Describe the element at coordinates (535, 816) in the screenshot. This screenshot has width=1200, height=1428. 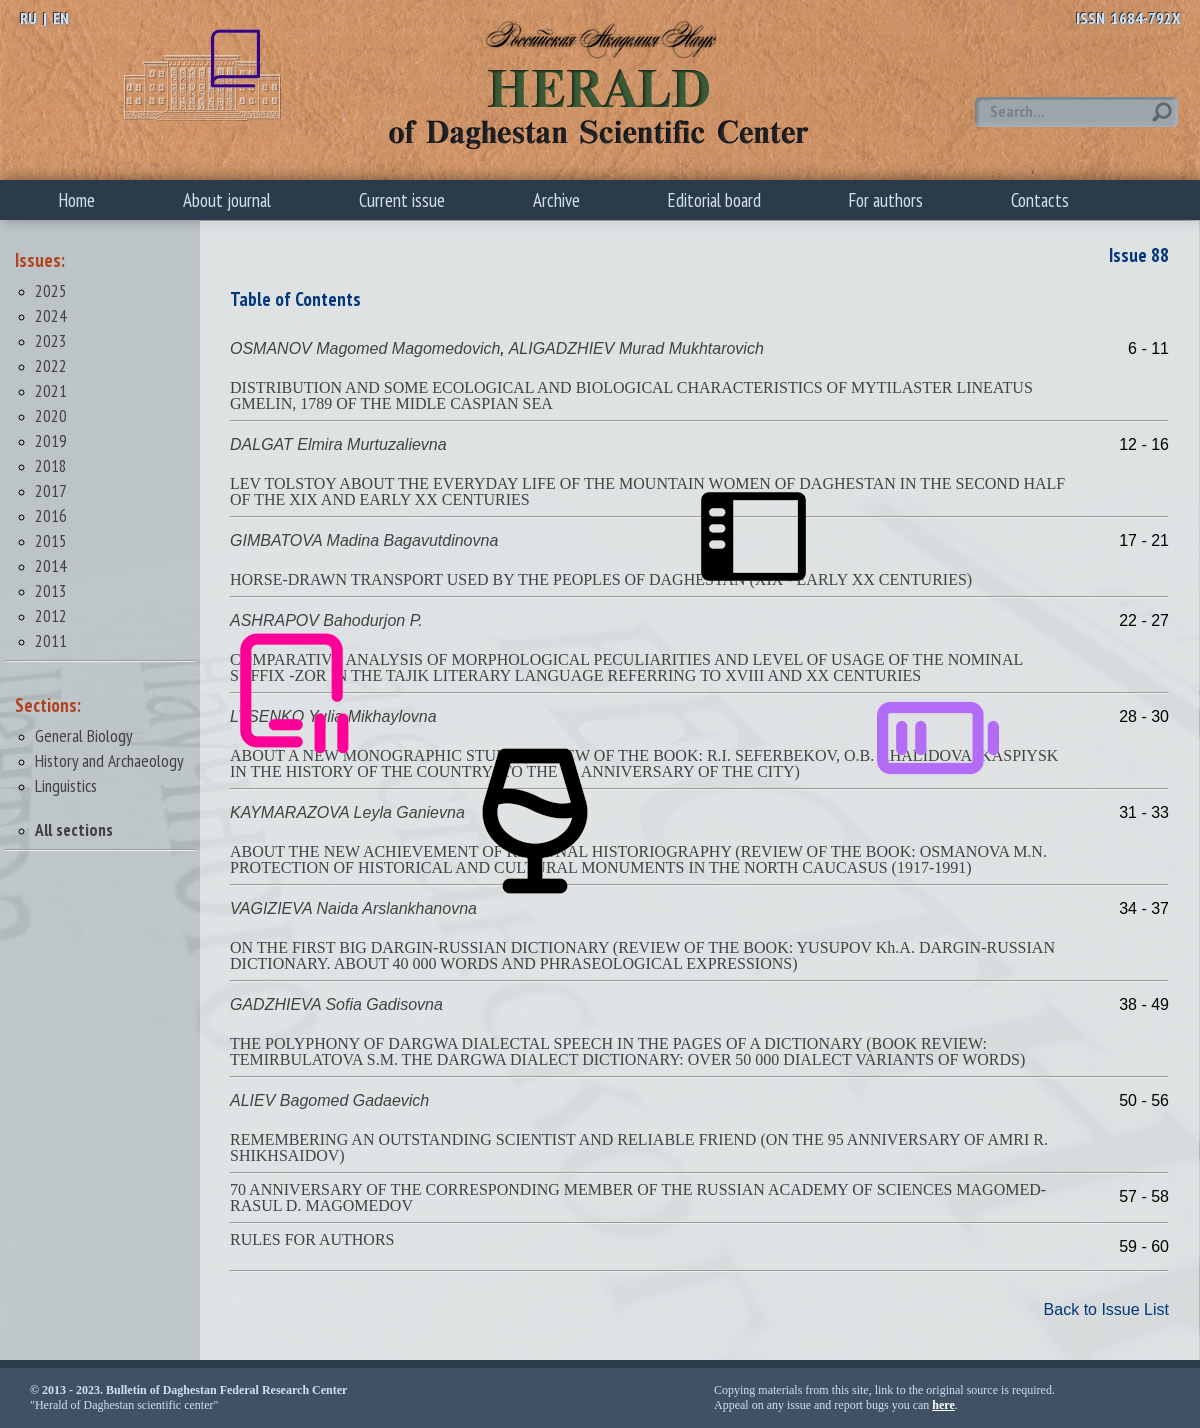
I see `browse wine selection or menu` at that location.